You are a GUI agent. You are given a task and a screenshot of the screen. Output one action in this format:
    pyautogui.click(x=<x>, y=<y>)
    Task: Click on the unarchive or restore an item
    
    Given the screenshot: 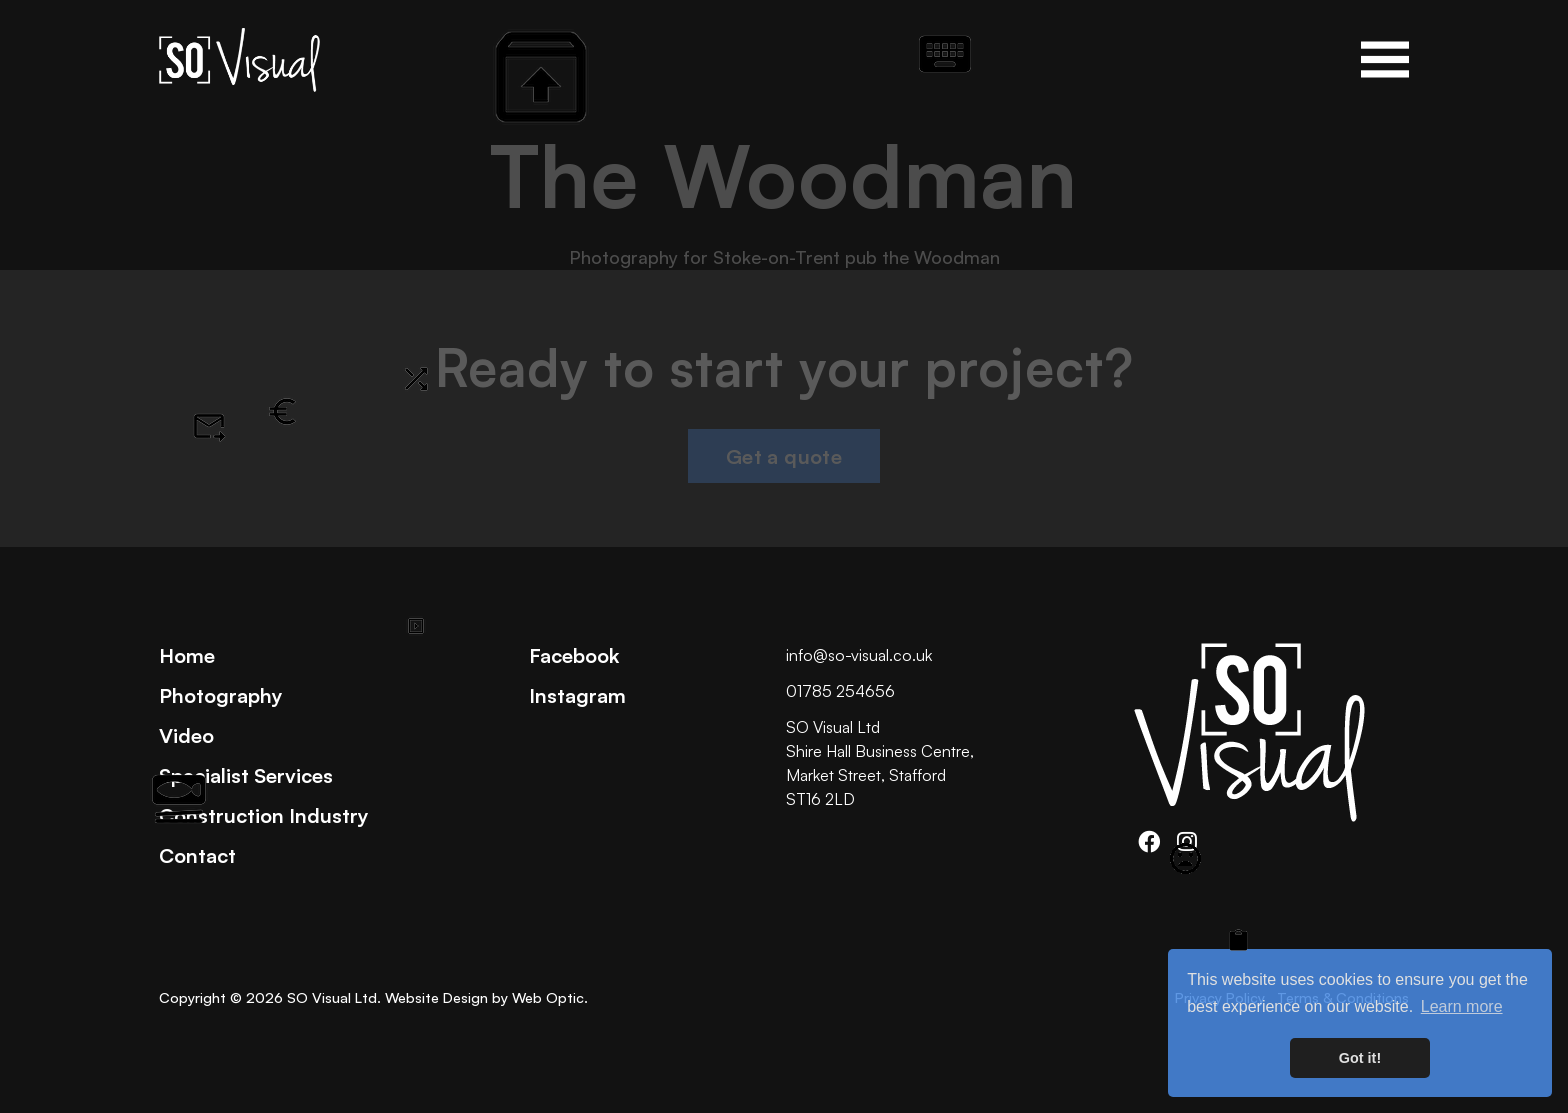 What is the action you would take?
    pyautogui.click(x=541, y=77)
    